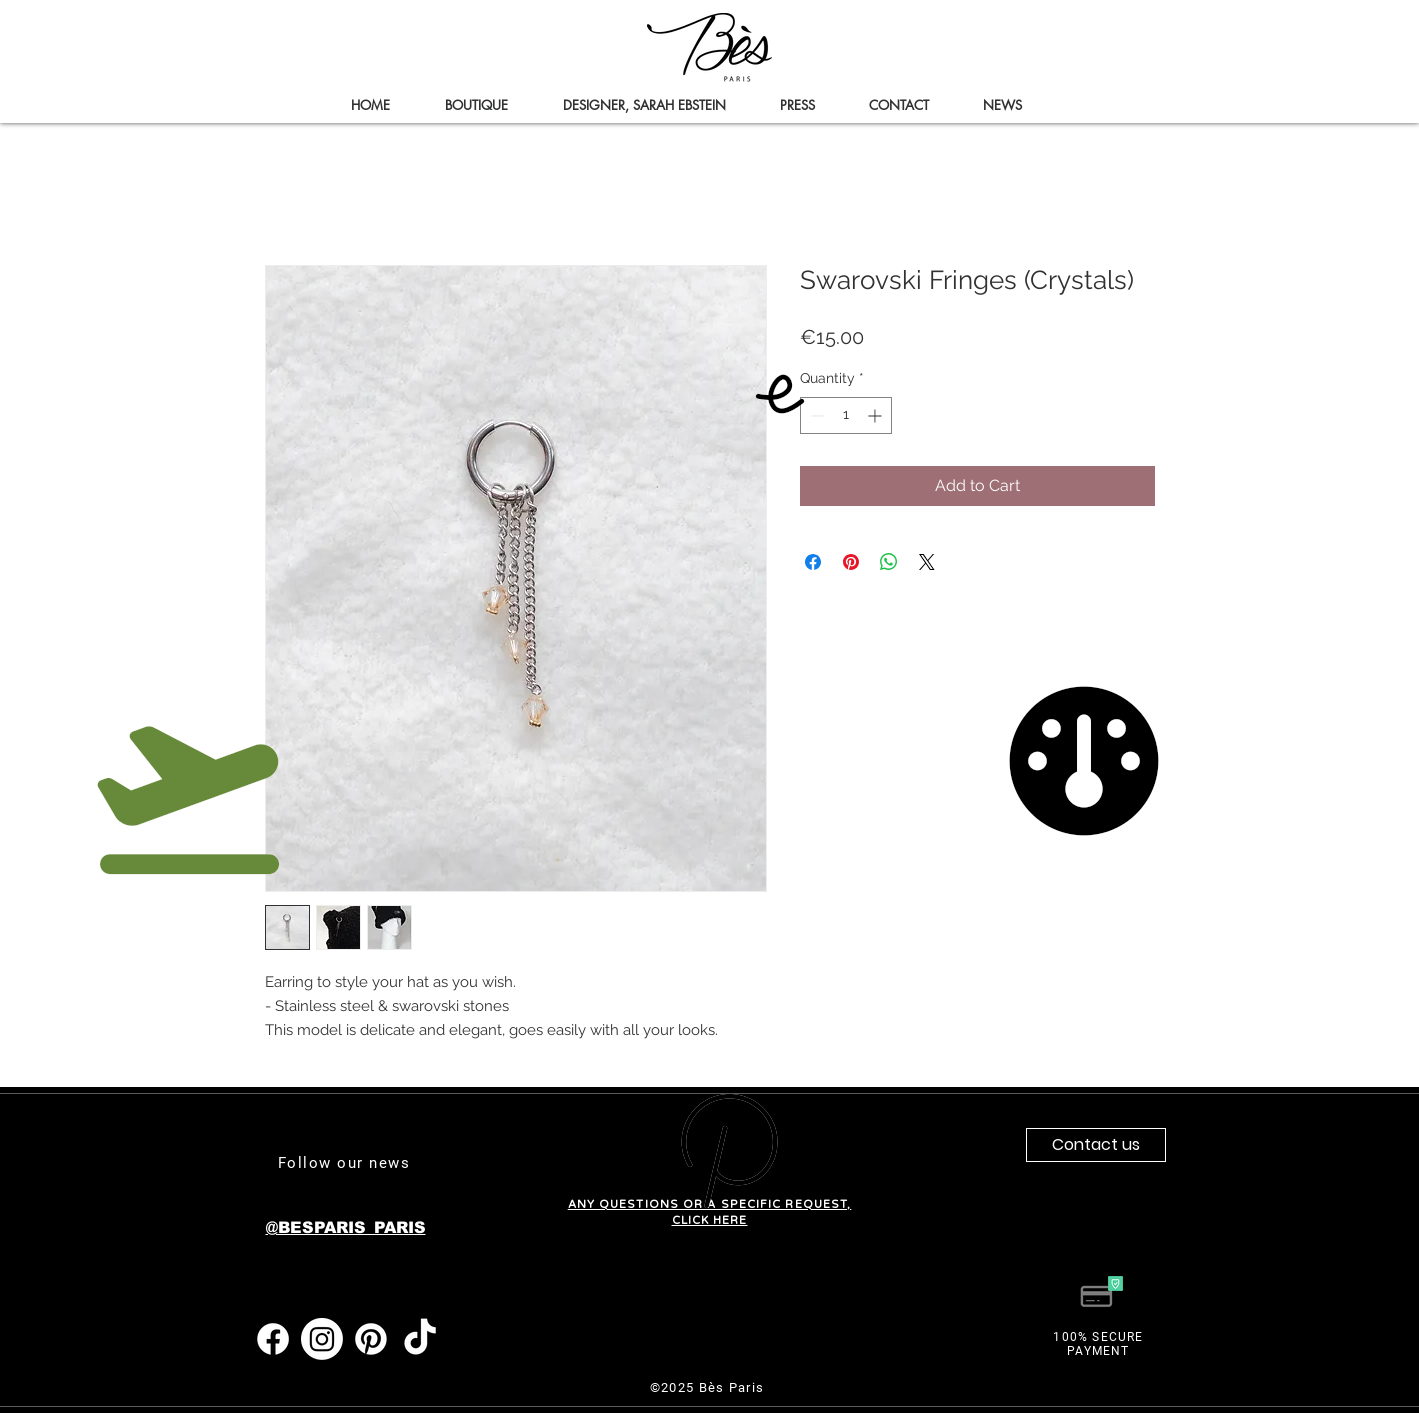 The width and height of the screenshot is (1419, 1413). I want to click on ember.js framework logo, so click(780, 394).